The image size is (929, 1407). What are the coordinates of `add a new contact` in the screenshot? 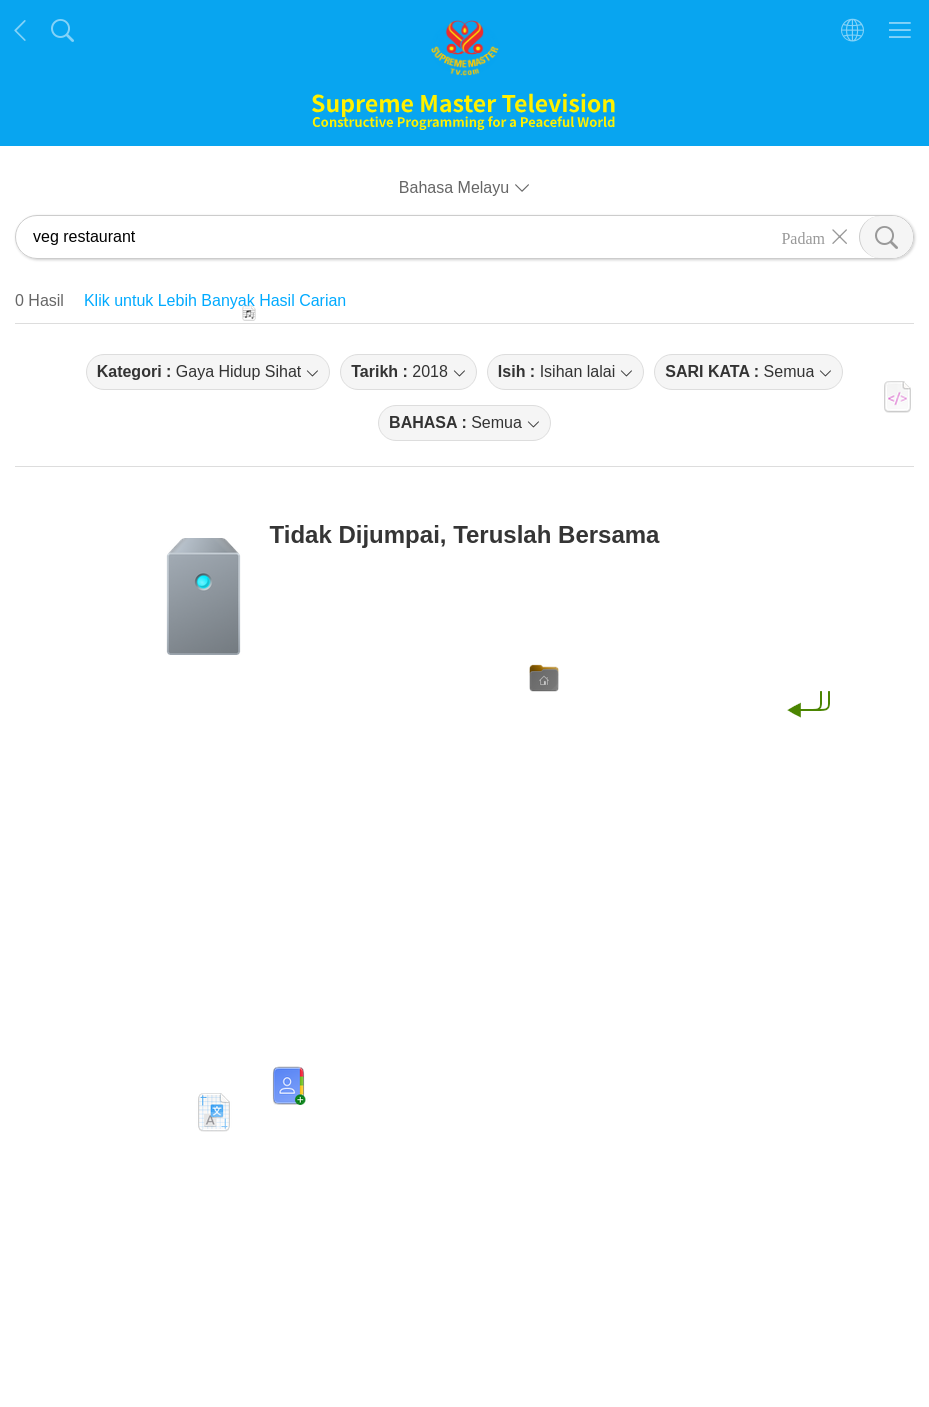 It's located at (288, 1085).